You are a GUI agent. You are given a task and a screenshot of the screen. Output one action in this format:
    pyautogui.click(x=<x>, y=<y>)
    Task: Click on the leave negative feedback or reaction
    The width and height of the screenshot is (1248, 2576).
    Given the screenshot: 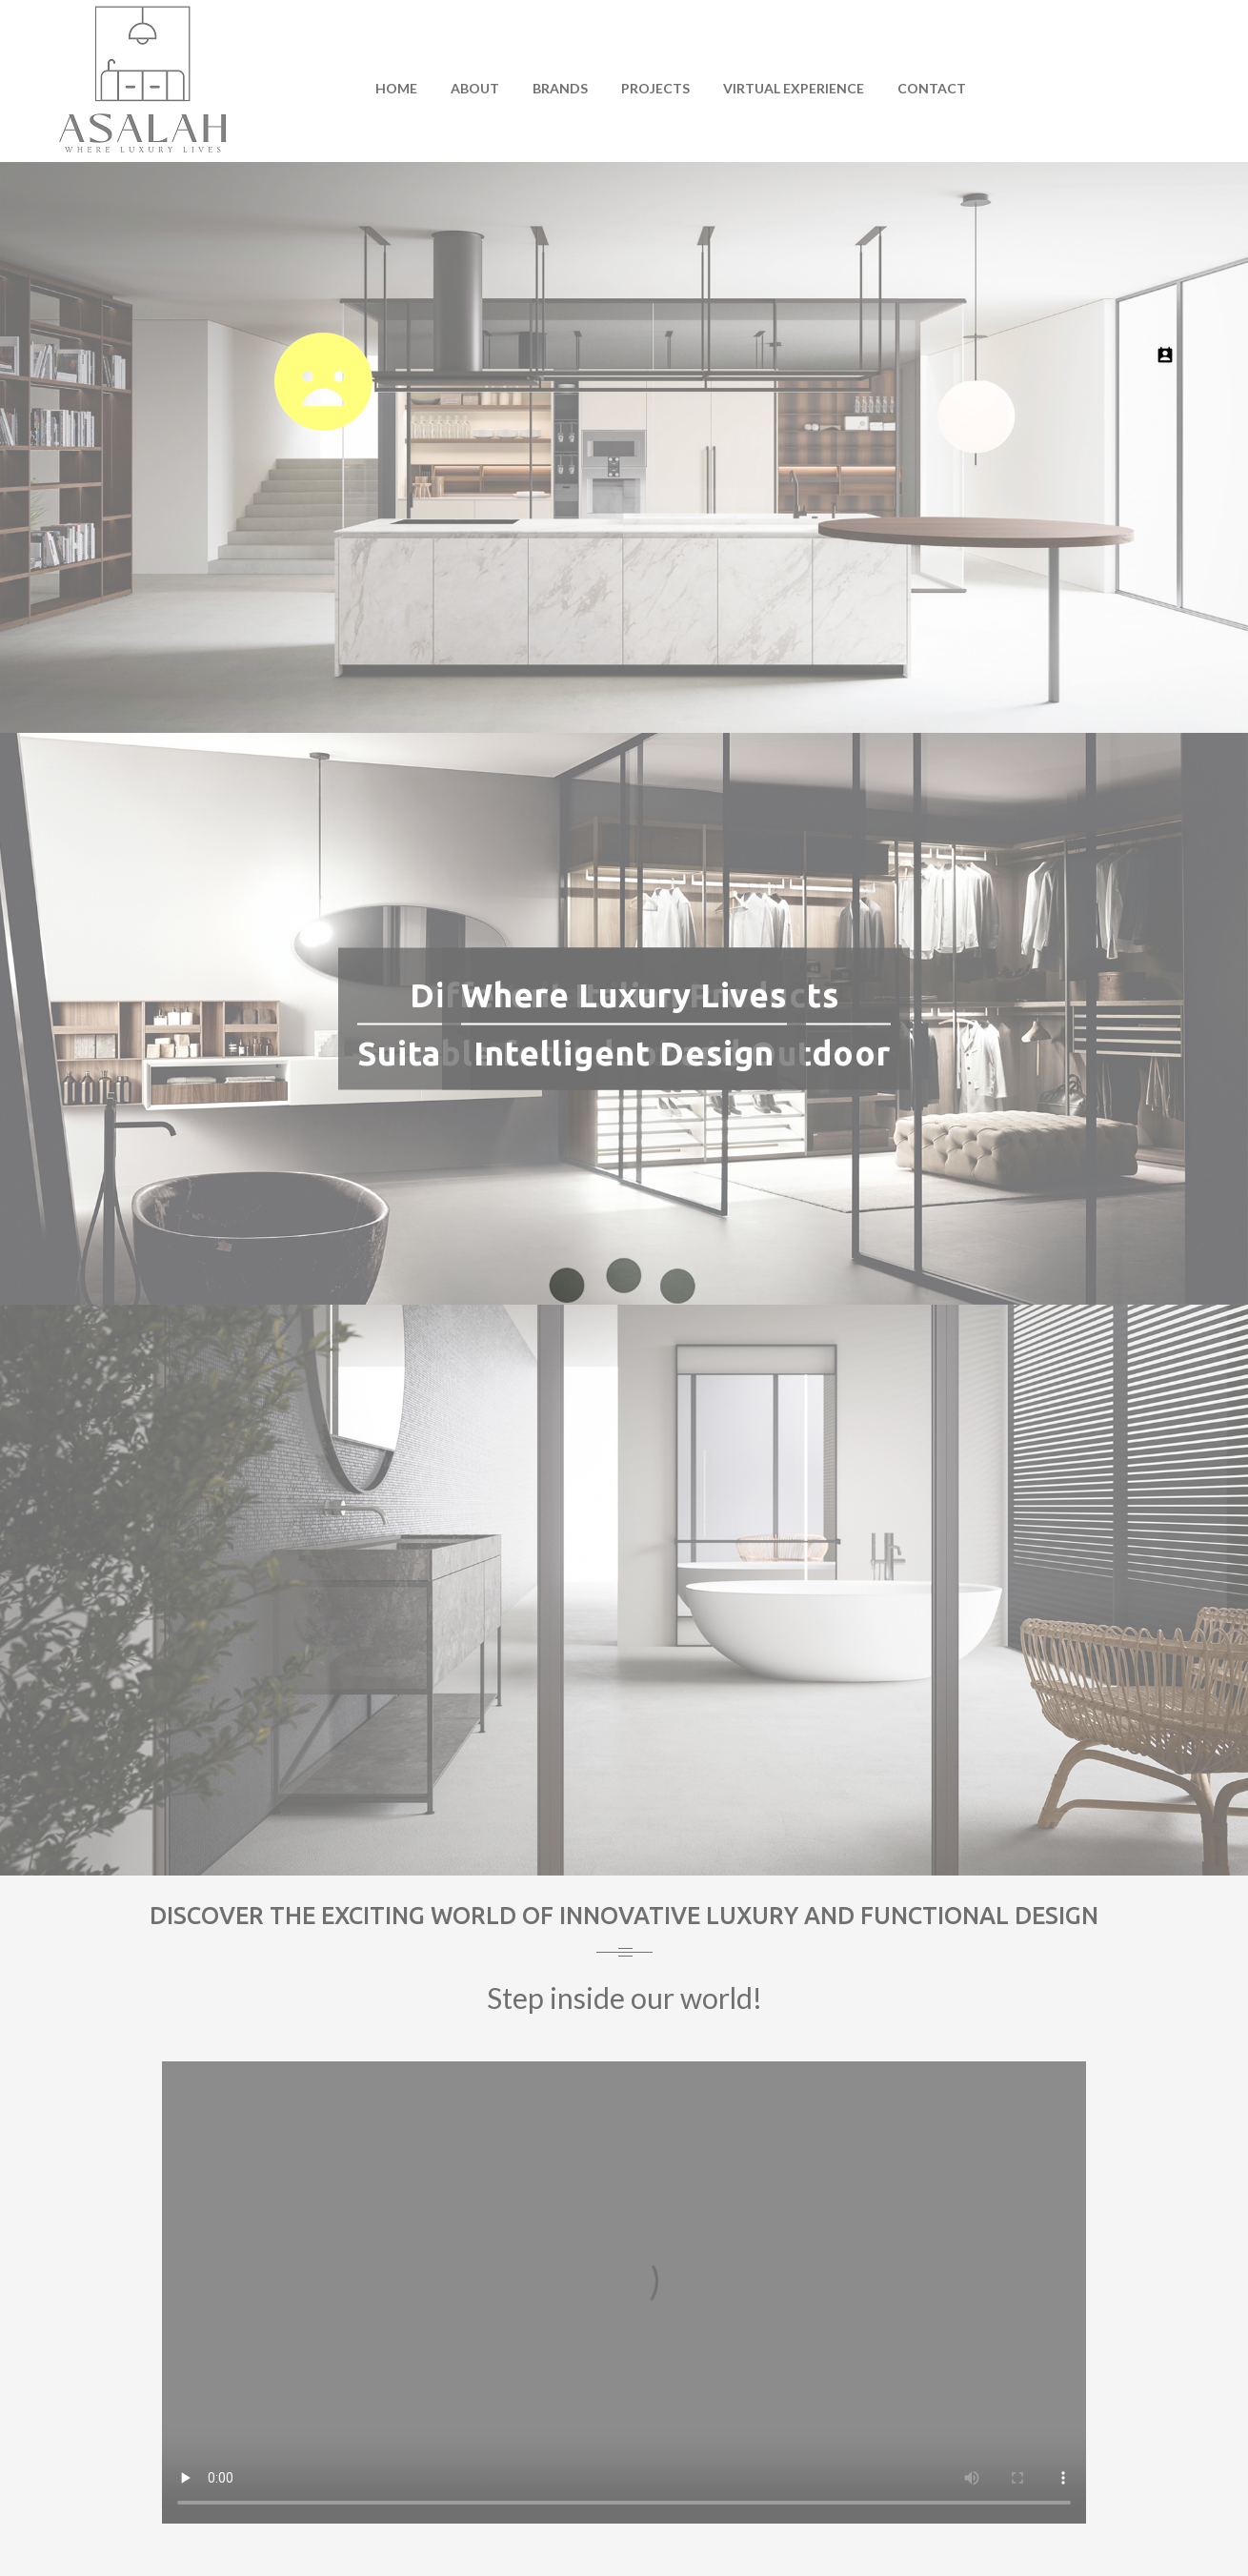 What is the action you would take?
    pyautogui.click(x=323, y=381)
    